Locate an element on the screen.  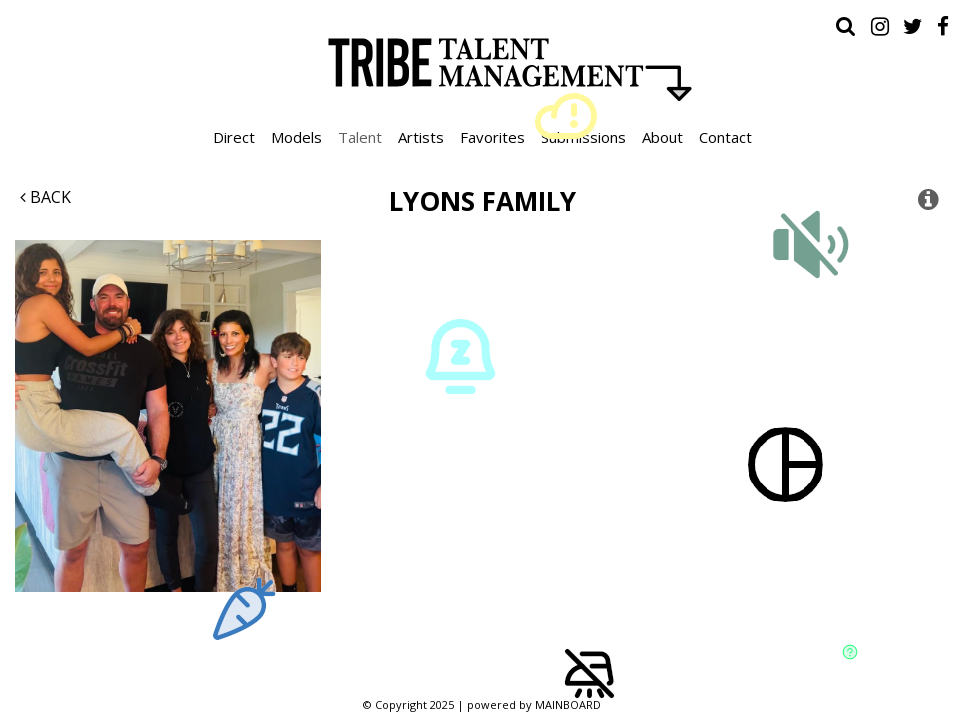
snooze notifications is located at coordinates (460, 356).